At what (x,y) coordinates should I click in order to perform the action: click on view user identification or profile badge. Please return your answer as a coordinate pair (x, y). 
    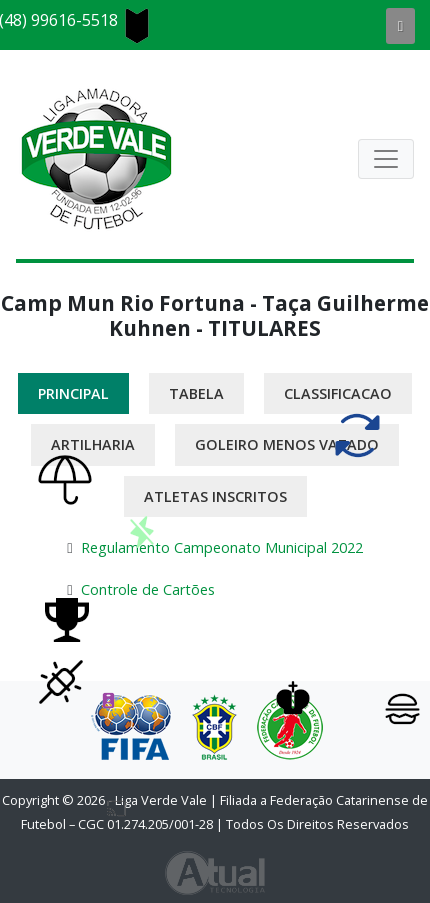
    Looking at the image, I should click on (108, 700).